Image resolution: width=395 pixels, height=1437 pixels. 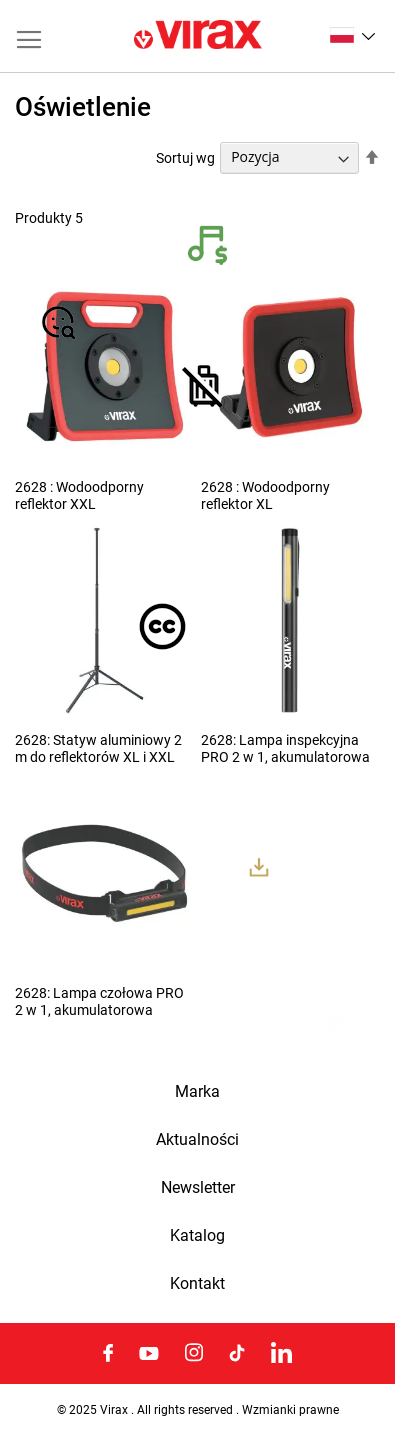 I want to click on download a file to your device, so click(x=259, y=868).